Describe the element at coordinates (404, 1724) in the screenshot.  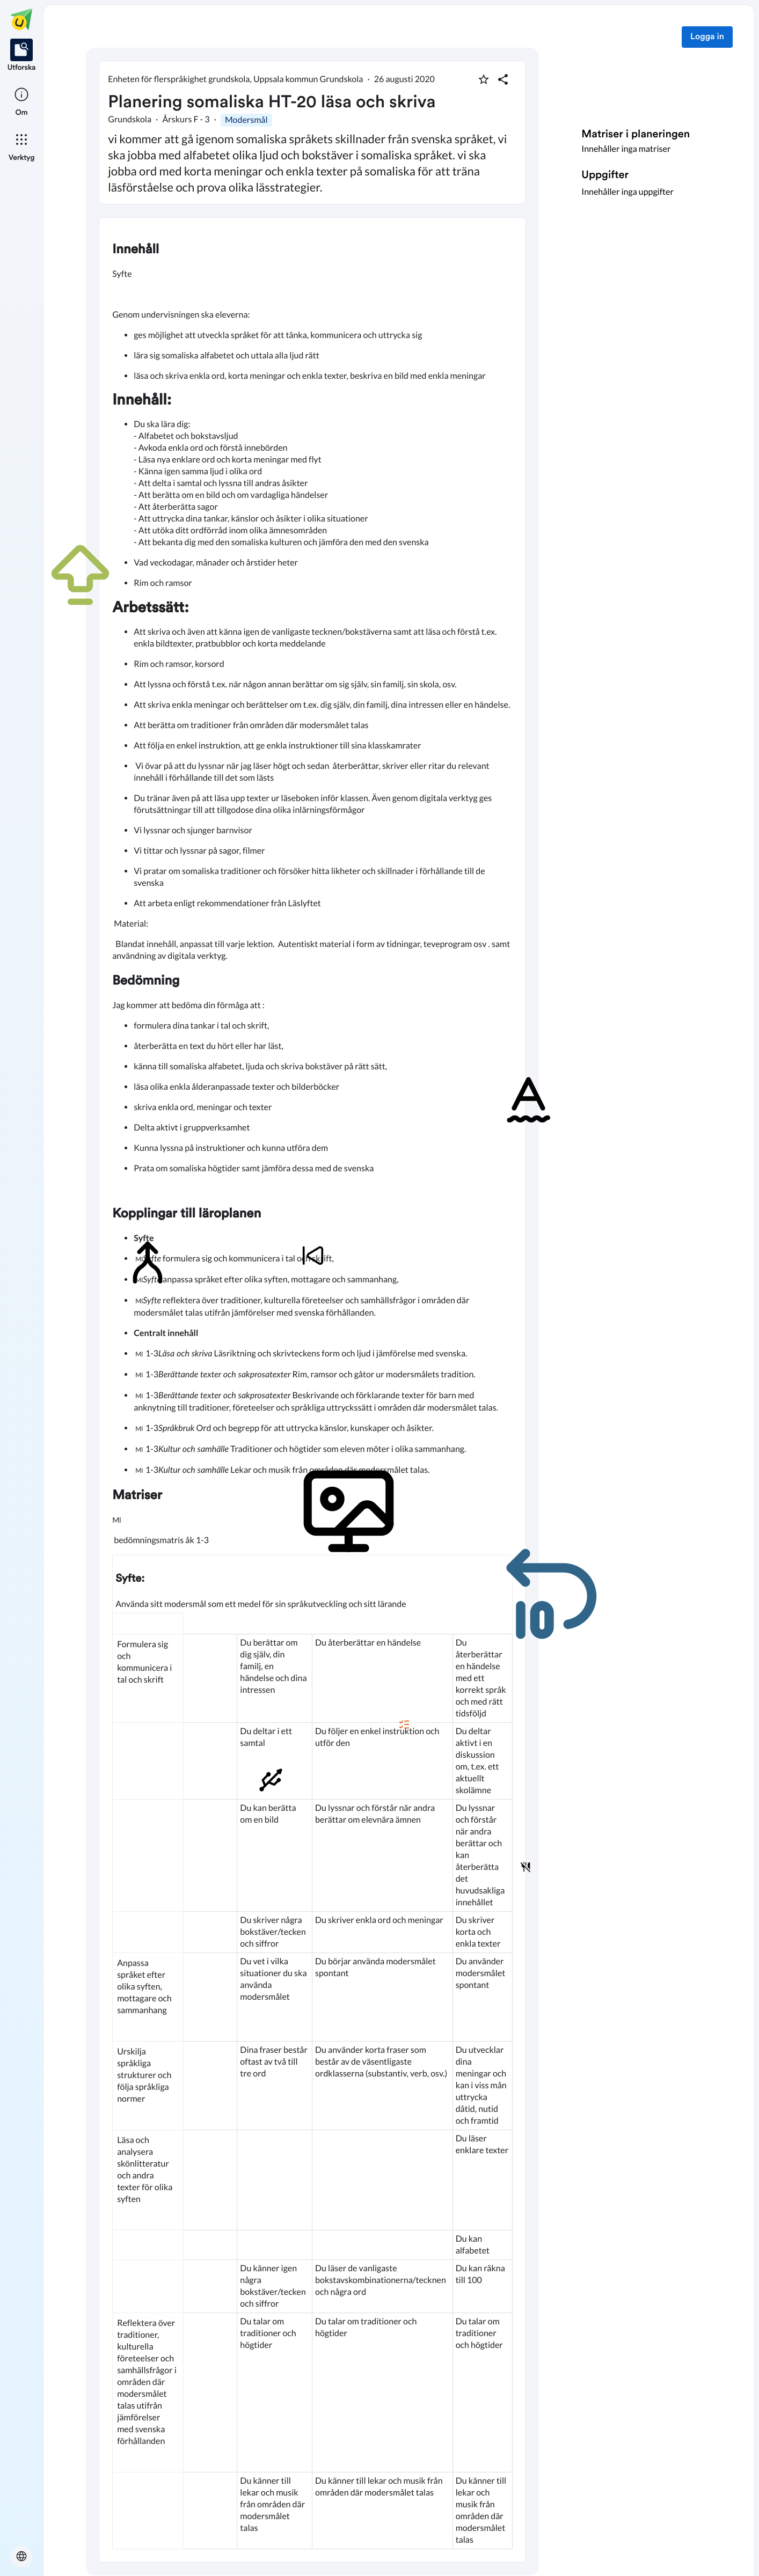
I see `view completed tasks` at that location.